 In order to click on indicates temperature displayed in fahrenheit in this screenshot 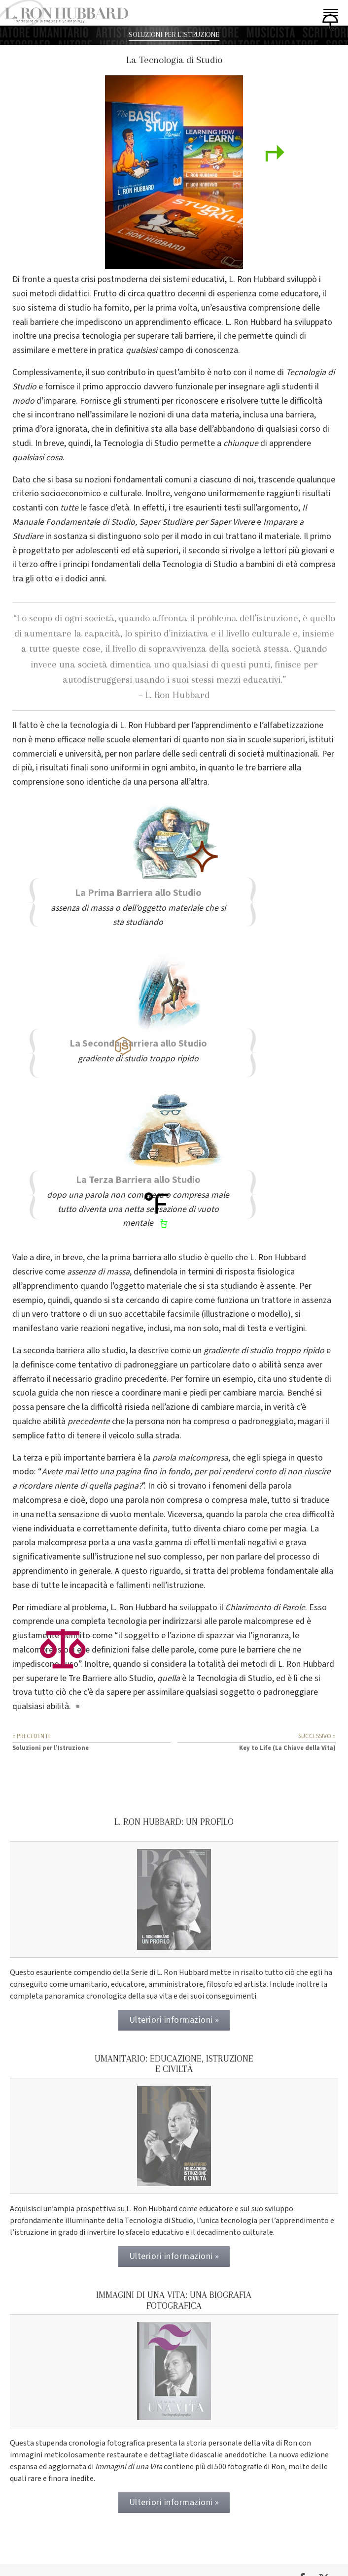, I will do `click(158, 1203)`.